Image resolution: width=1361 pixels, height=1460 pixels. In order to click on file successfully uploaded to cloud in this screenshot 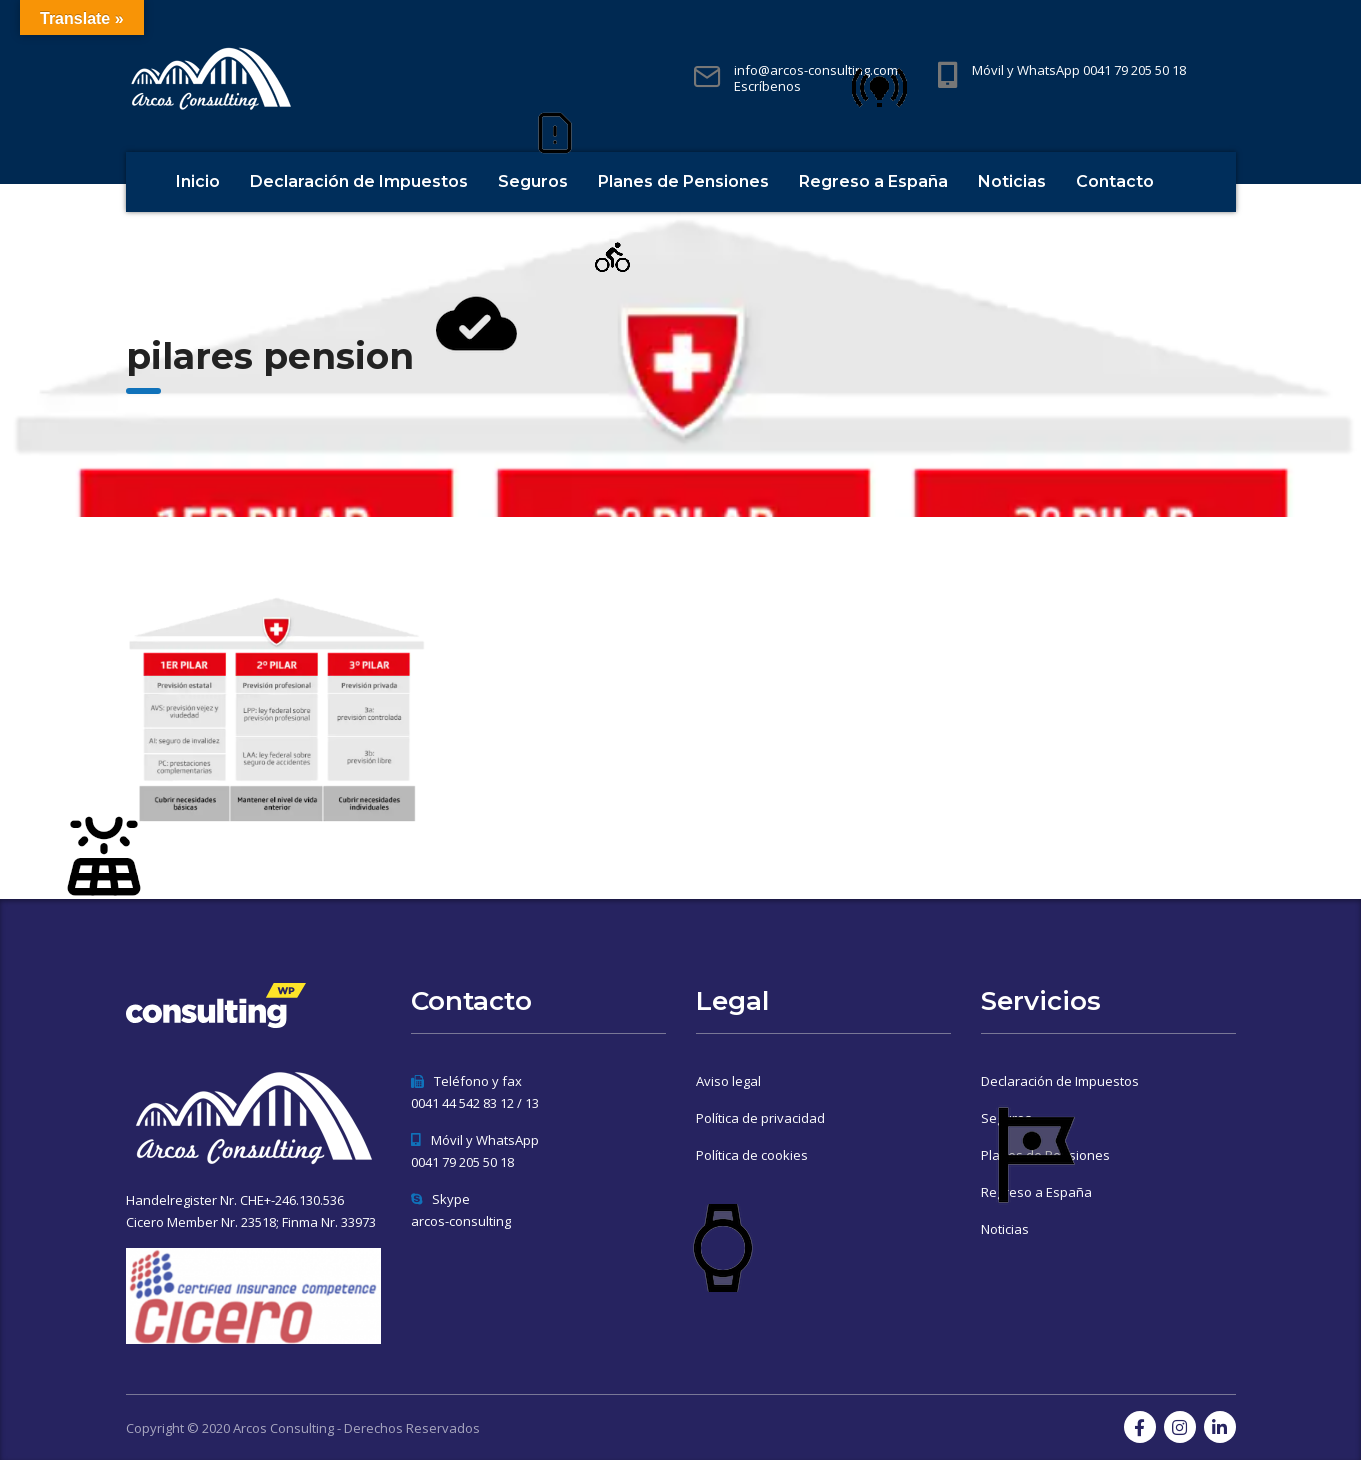, I will do `click(476, 323)`.